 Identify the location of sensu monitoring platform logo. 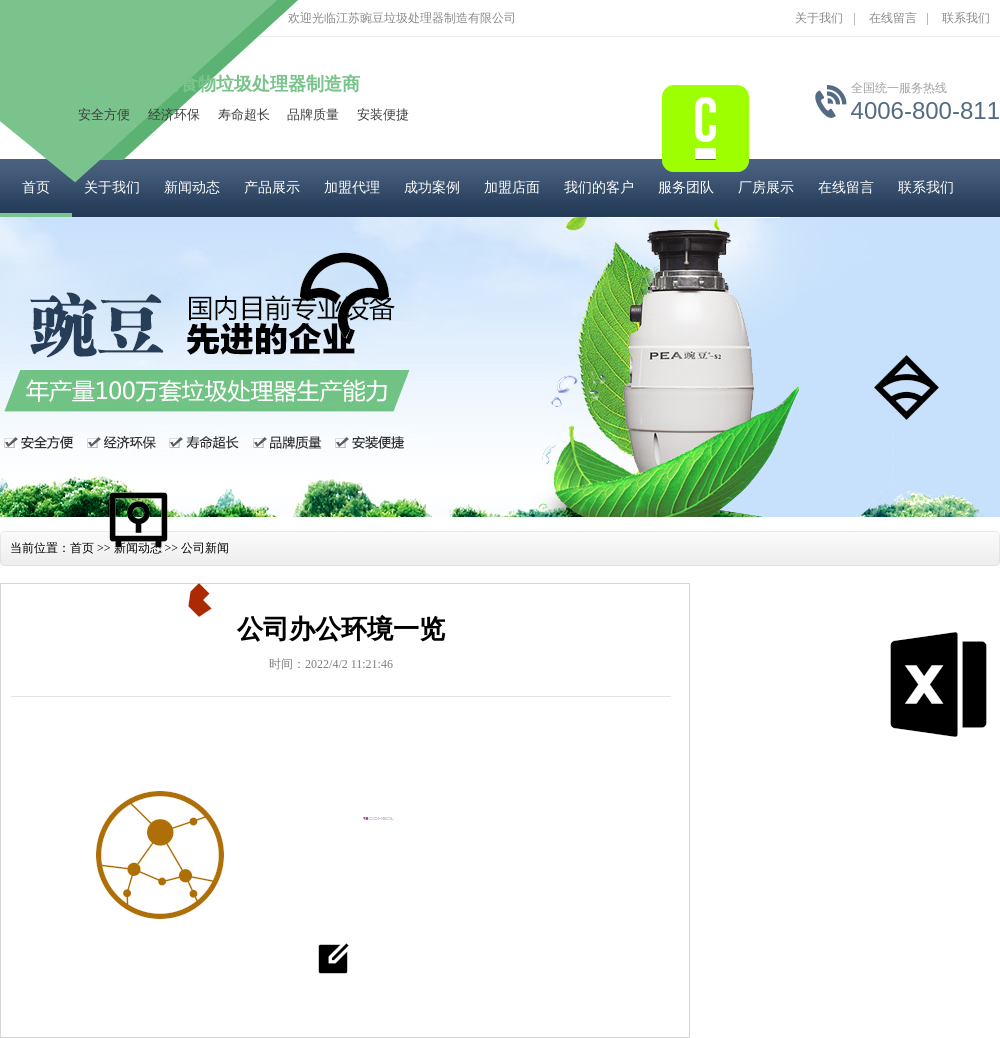
(906, 387).